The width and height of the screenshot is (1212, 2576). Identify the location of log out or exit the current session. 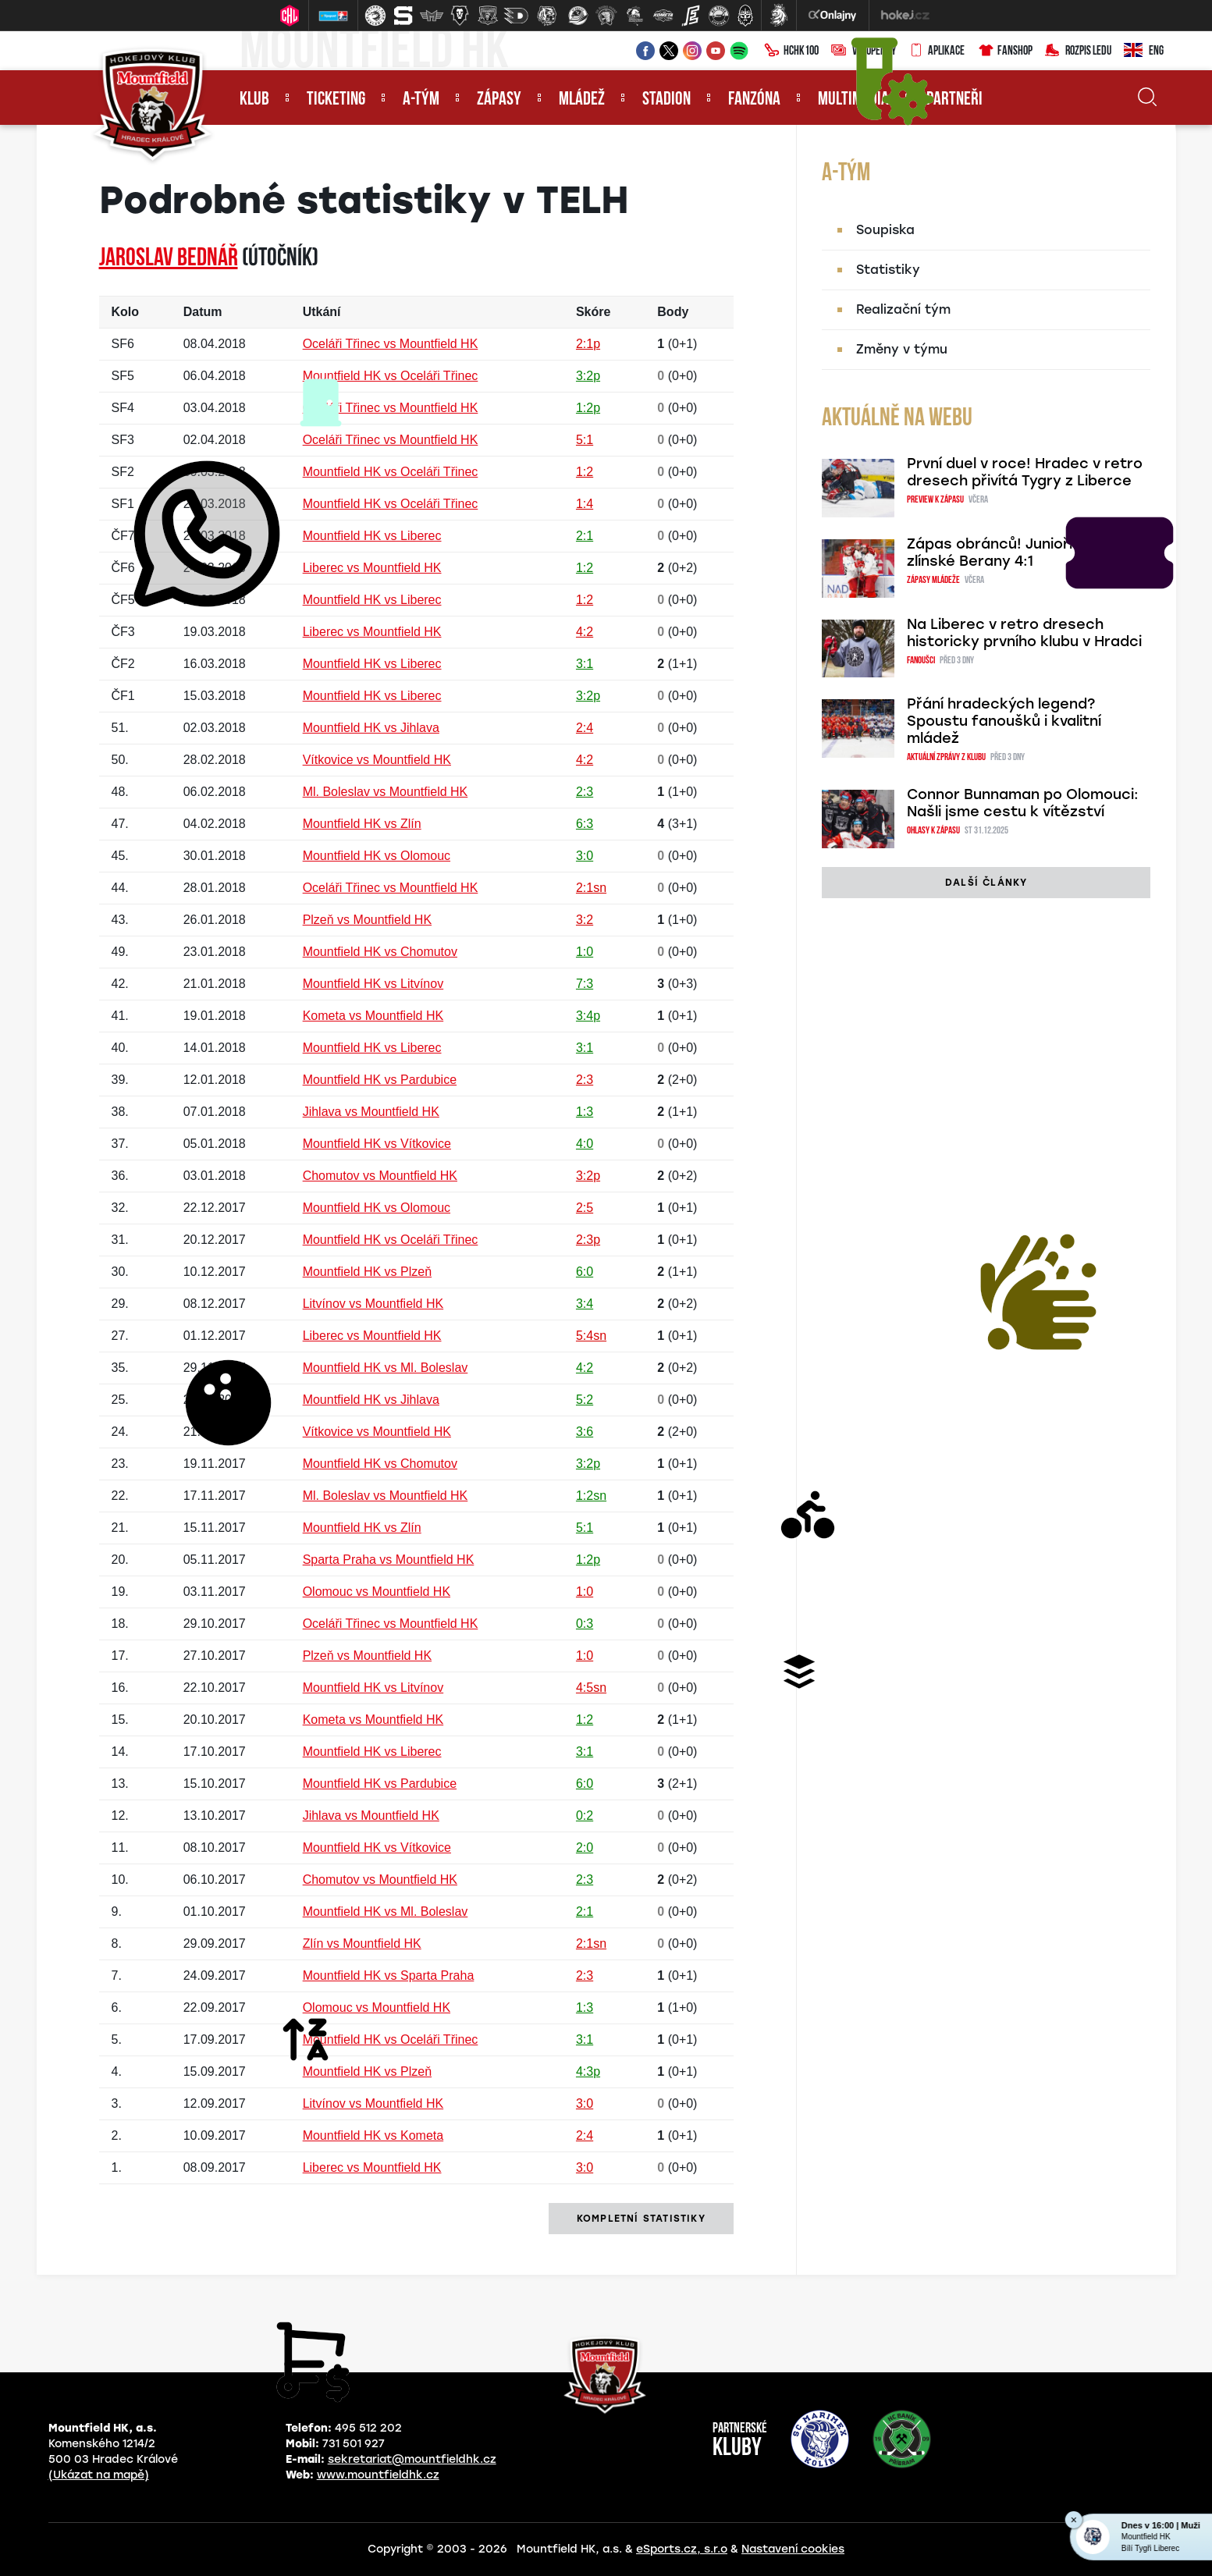
(321, 403).